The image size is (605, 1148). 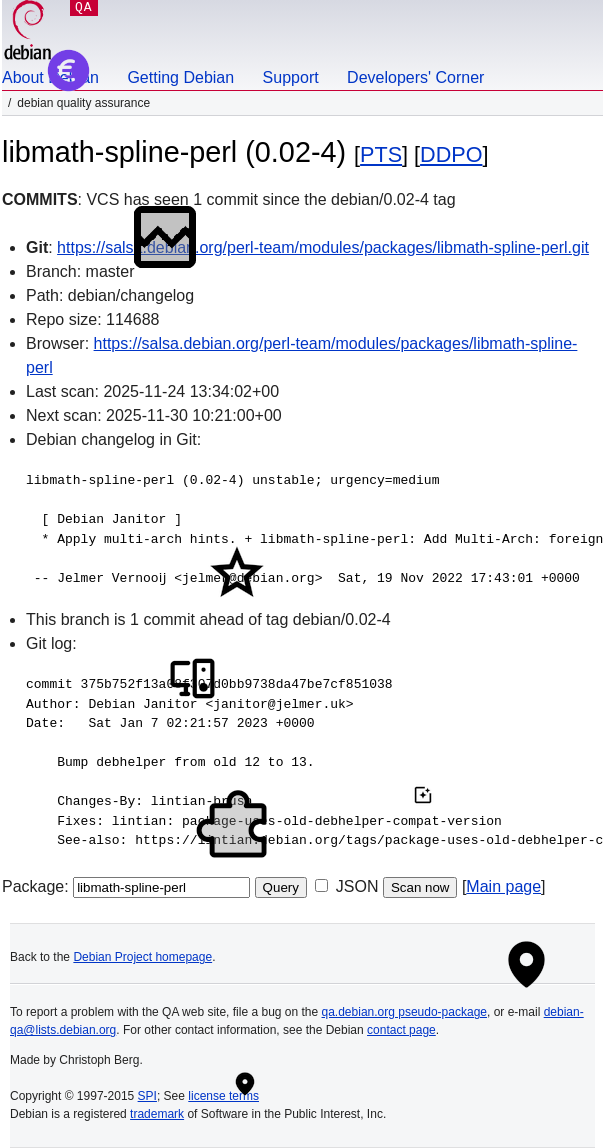 I want to click on view price or amount in euros, so click(x=68, y=70).